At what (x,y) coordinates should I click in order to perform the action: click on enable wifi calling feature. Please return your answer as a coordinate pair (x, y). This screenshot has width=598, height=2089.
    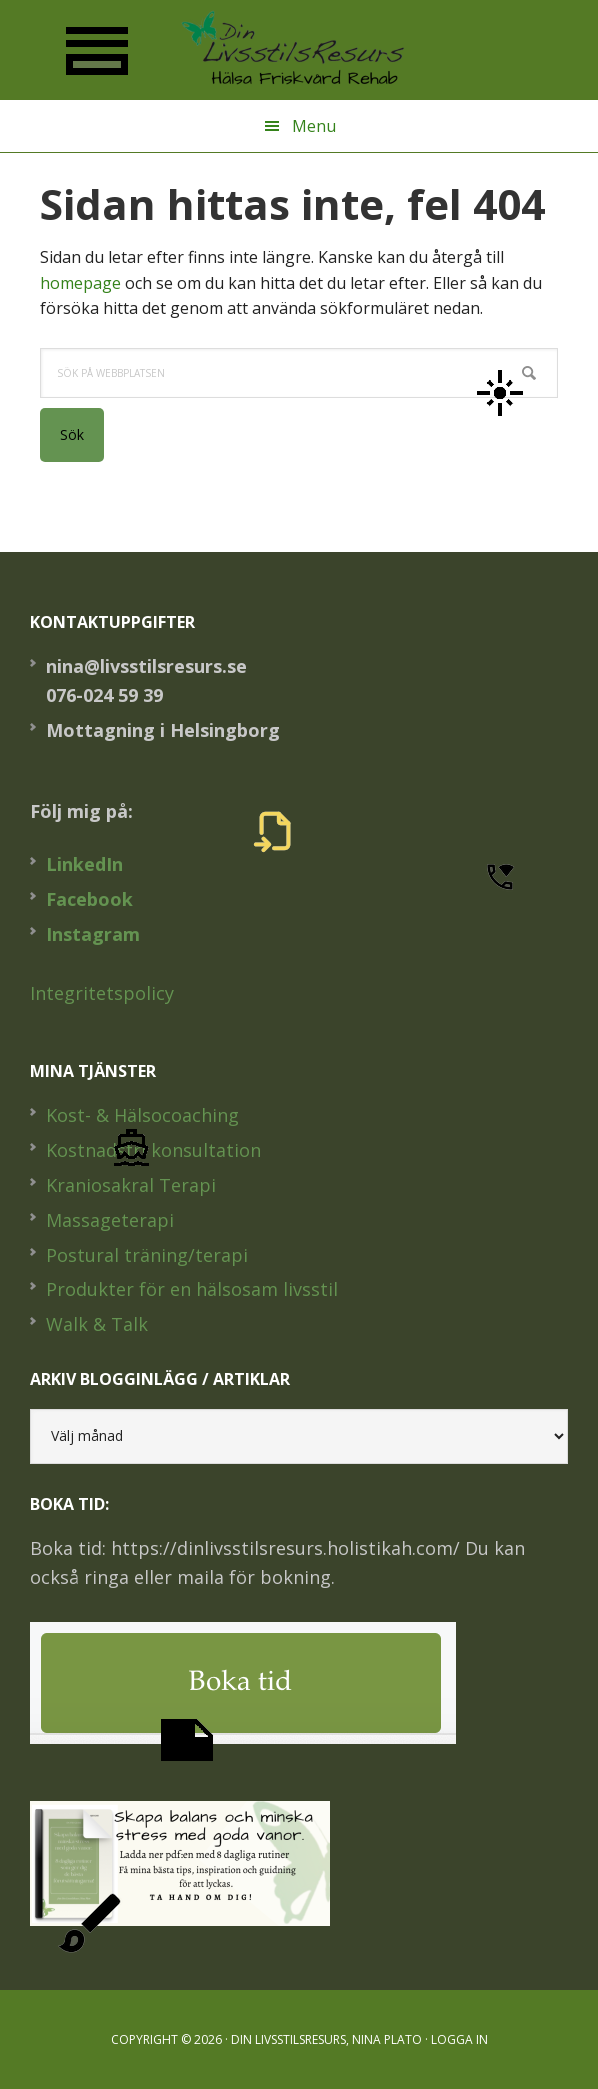
    Looking at the image, I should click on (500, 877).